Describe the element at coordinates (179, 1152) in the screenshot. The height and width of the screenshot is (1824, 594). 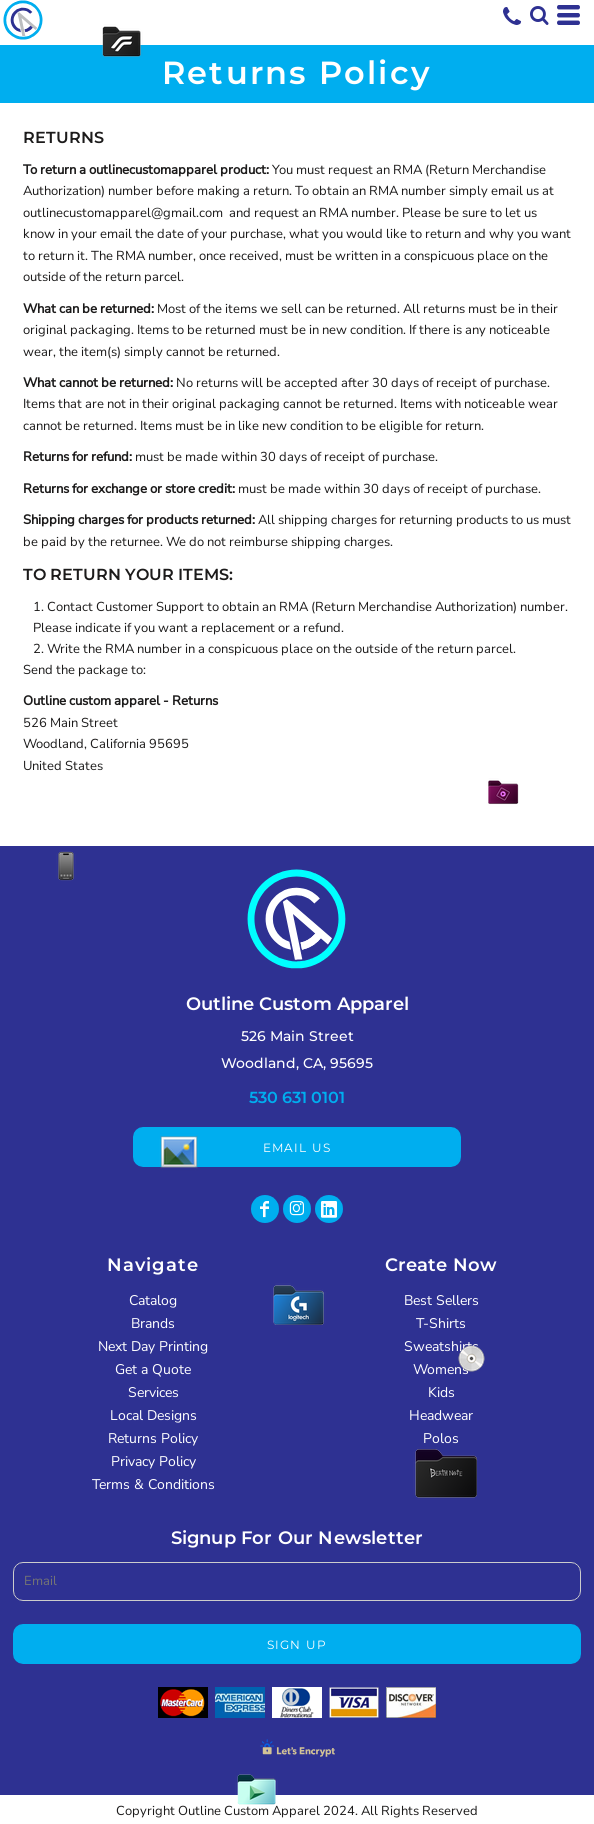
I see `access your photo library` at that location.